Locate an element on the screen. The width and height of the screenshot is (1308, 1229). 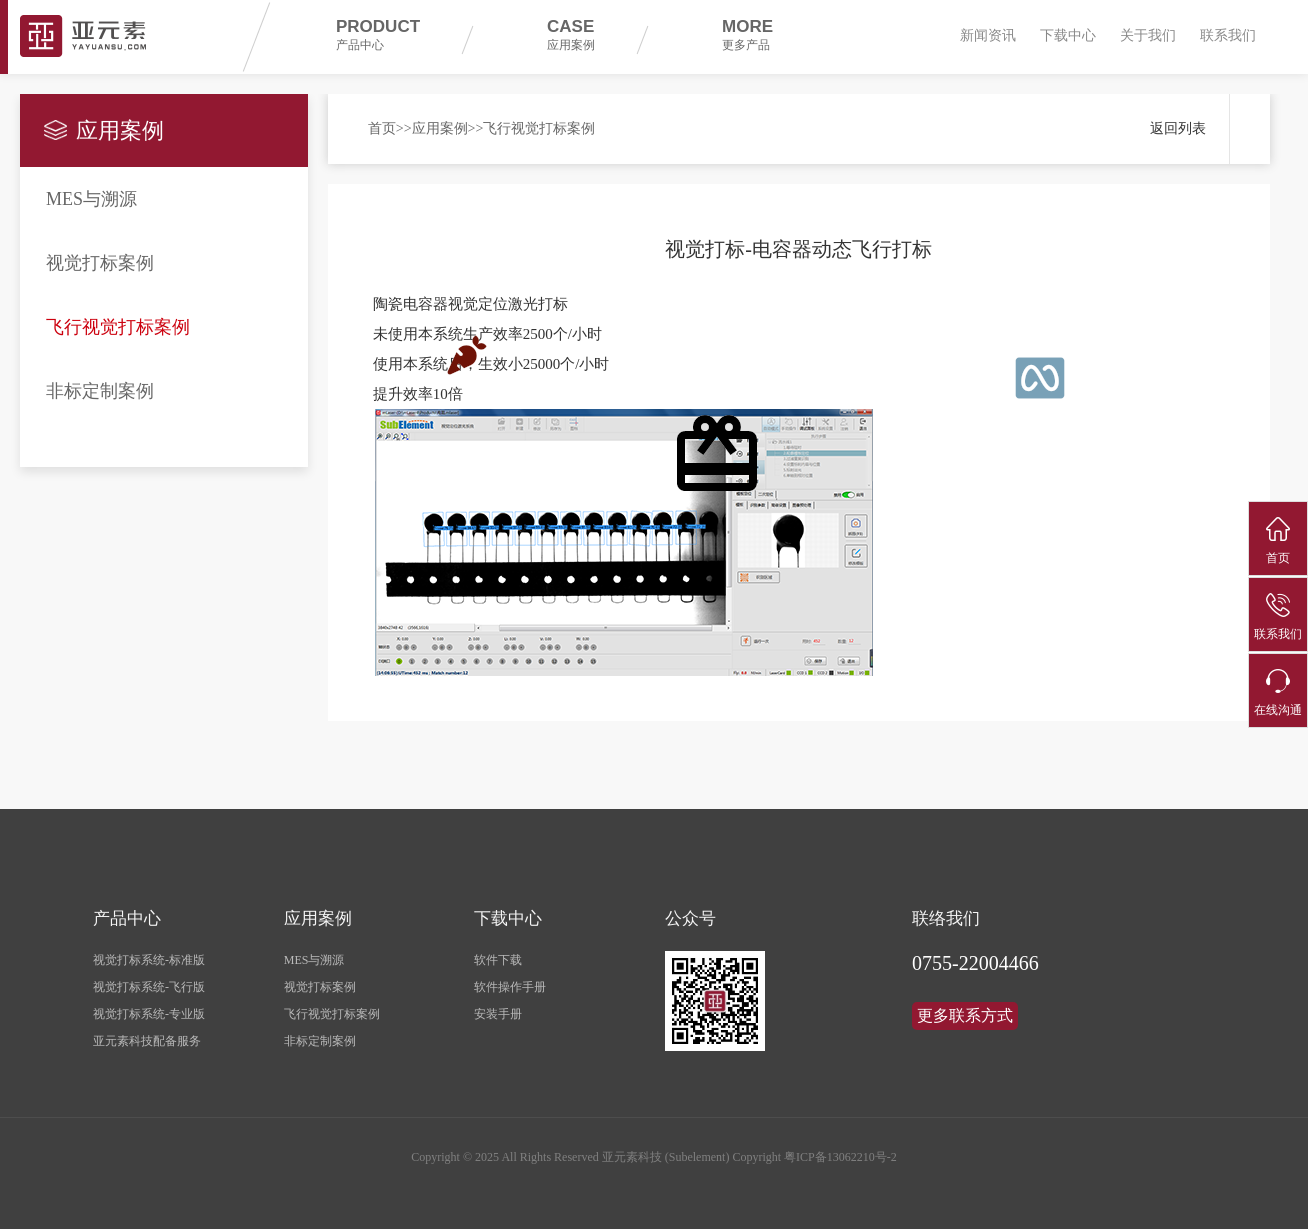
view gift card balance is located at coordinates (717, 455).